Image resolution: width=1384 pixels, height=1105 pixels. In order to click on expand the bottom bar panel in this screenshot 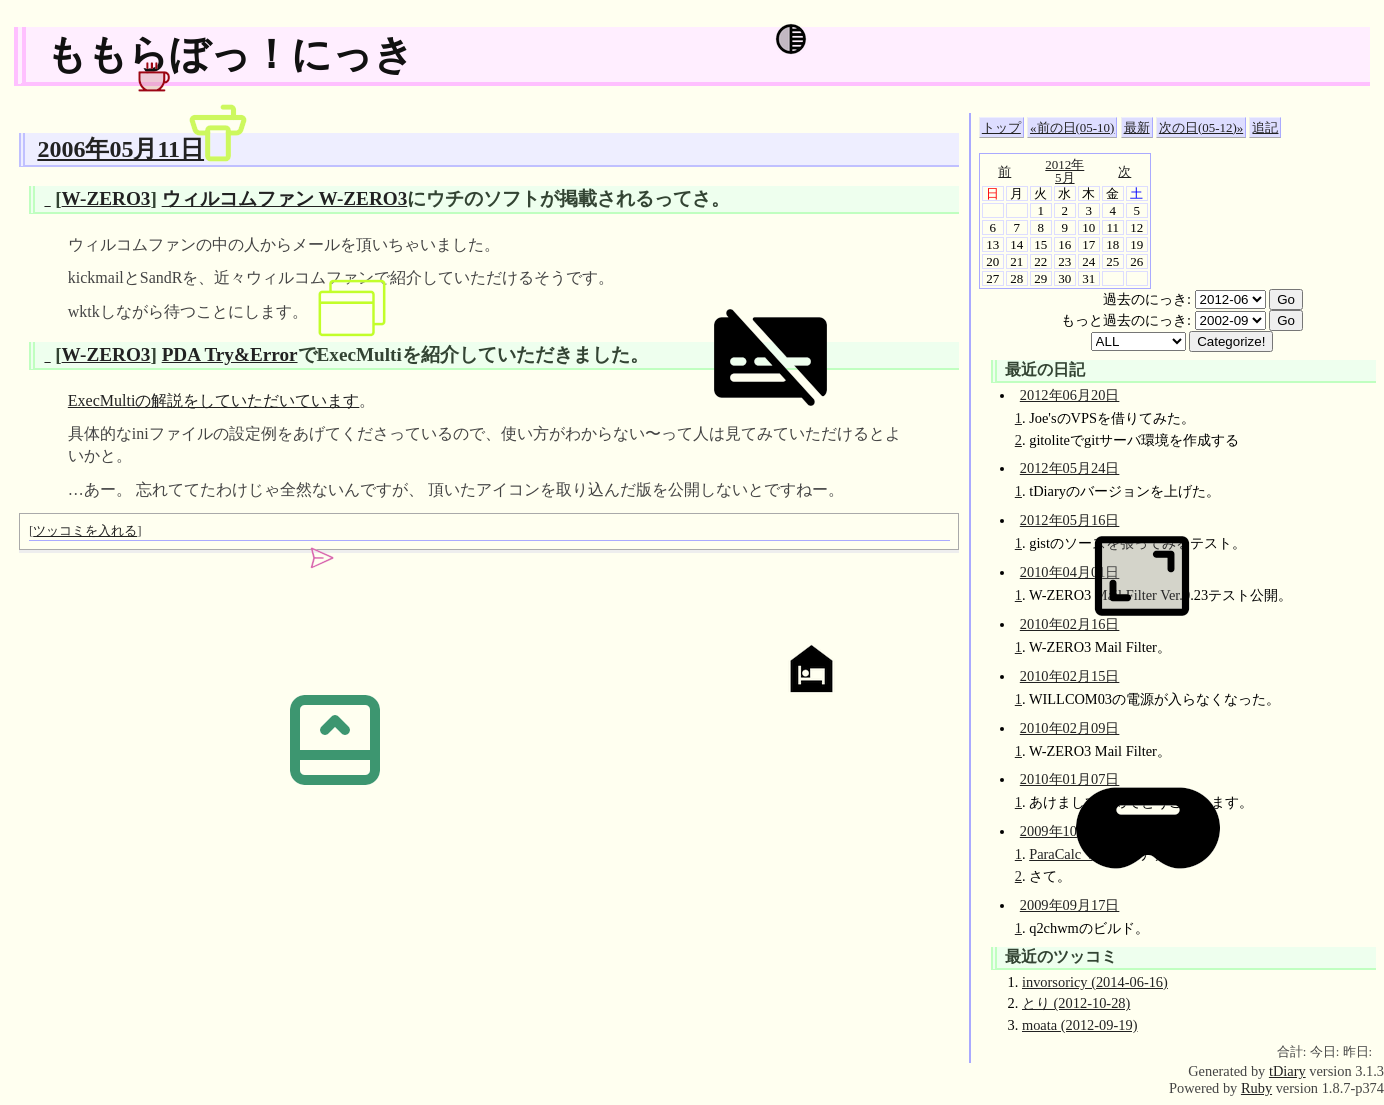, I will do `click(335, 740)`.